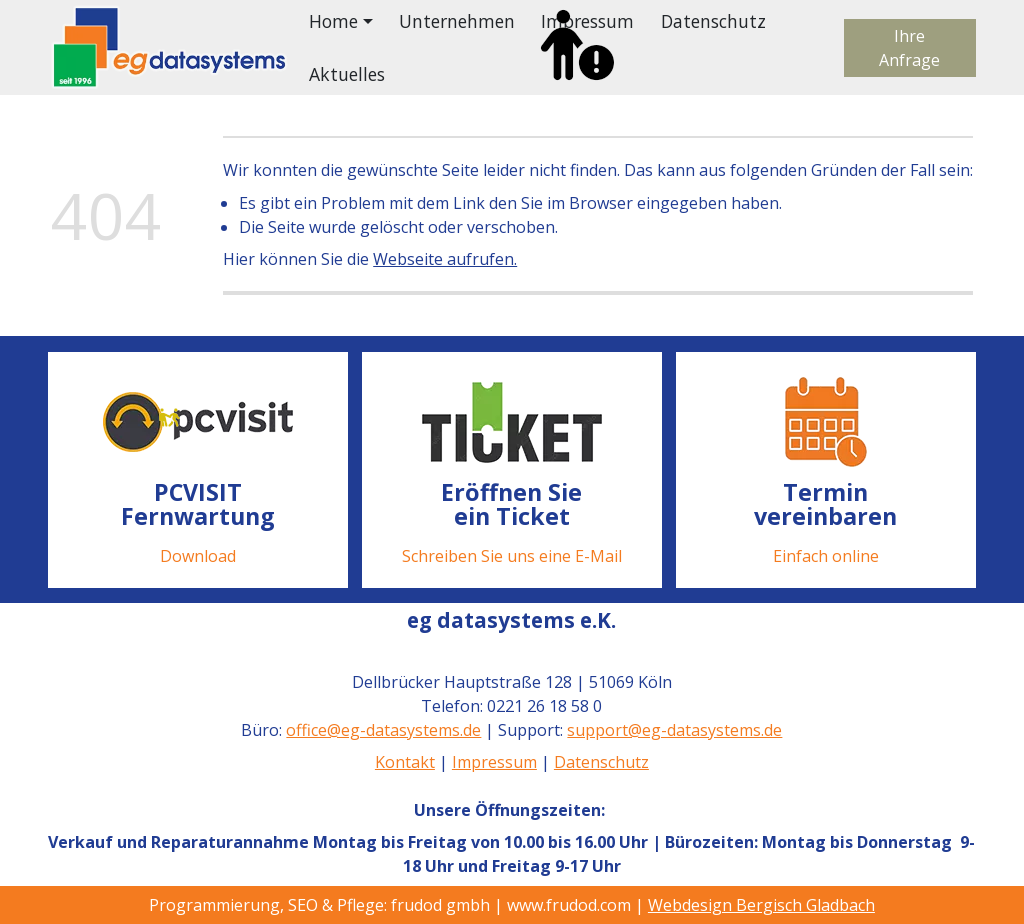 The width and height of the screenshot is (1024, 924). What do you see at coordinates (575, 45) in the screenshot?
I see `user account requires attention` at bounding box center [575, 45].